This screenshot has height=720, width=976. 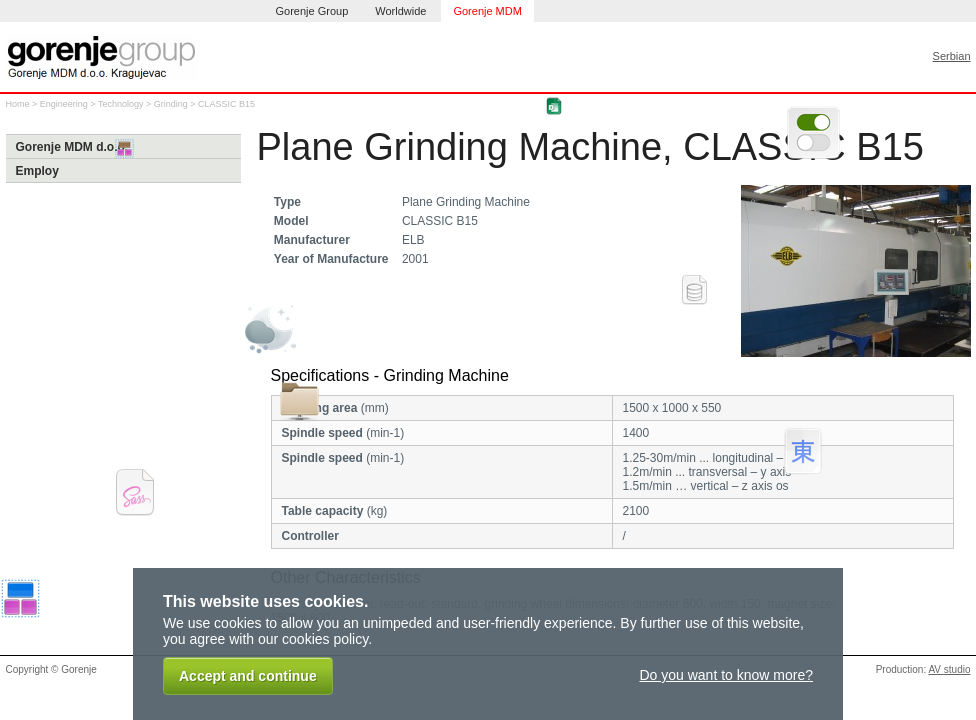 What do you see at coordinates (299, 402) in the screenshot?
I see `access files stored on a remote server` at bounding box center [299, 402].